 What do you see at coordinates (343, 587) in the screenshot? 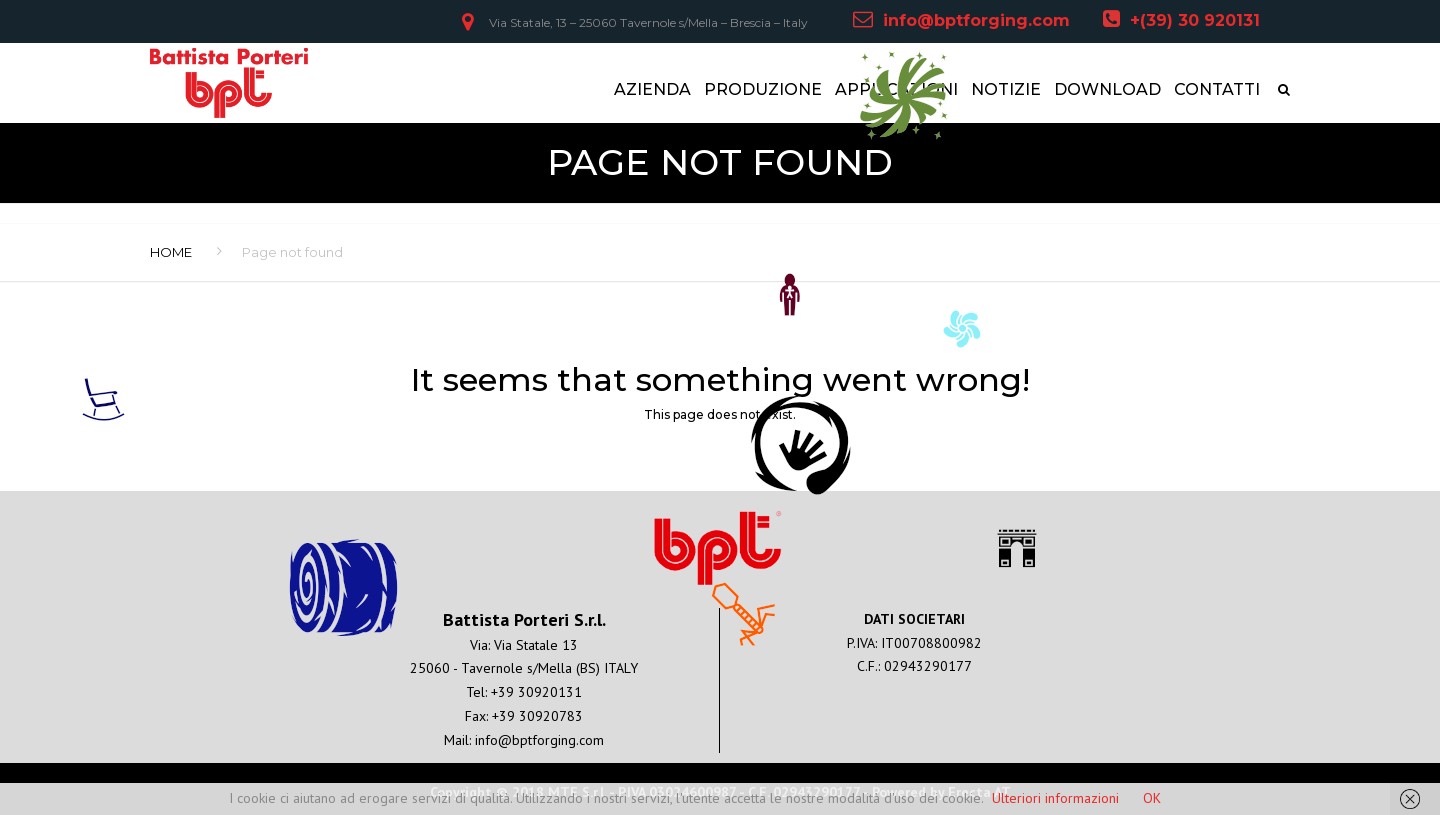
I see `hay bale resource in farming simulation game` at bounding box center [343, 587].